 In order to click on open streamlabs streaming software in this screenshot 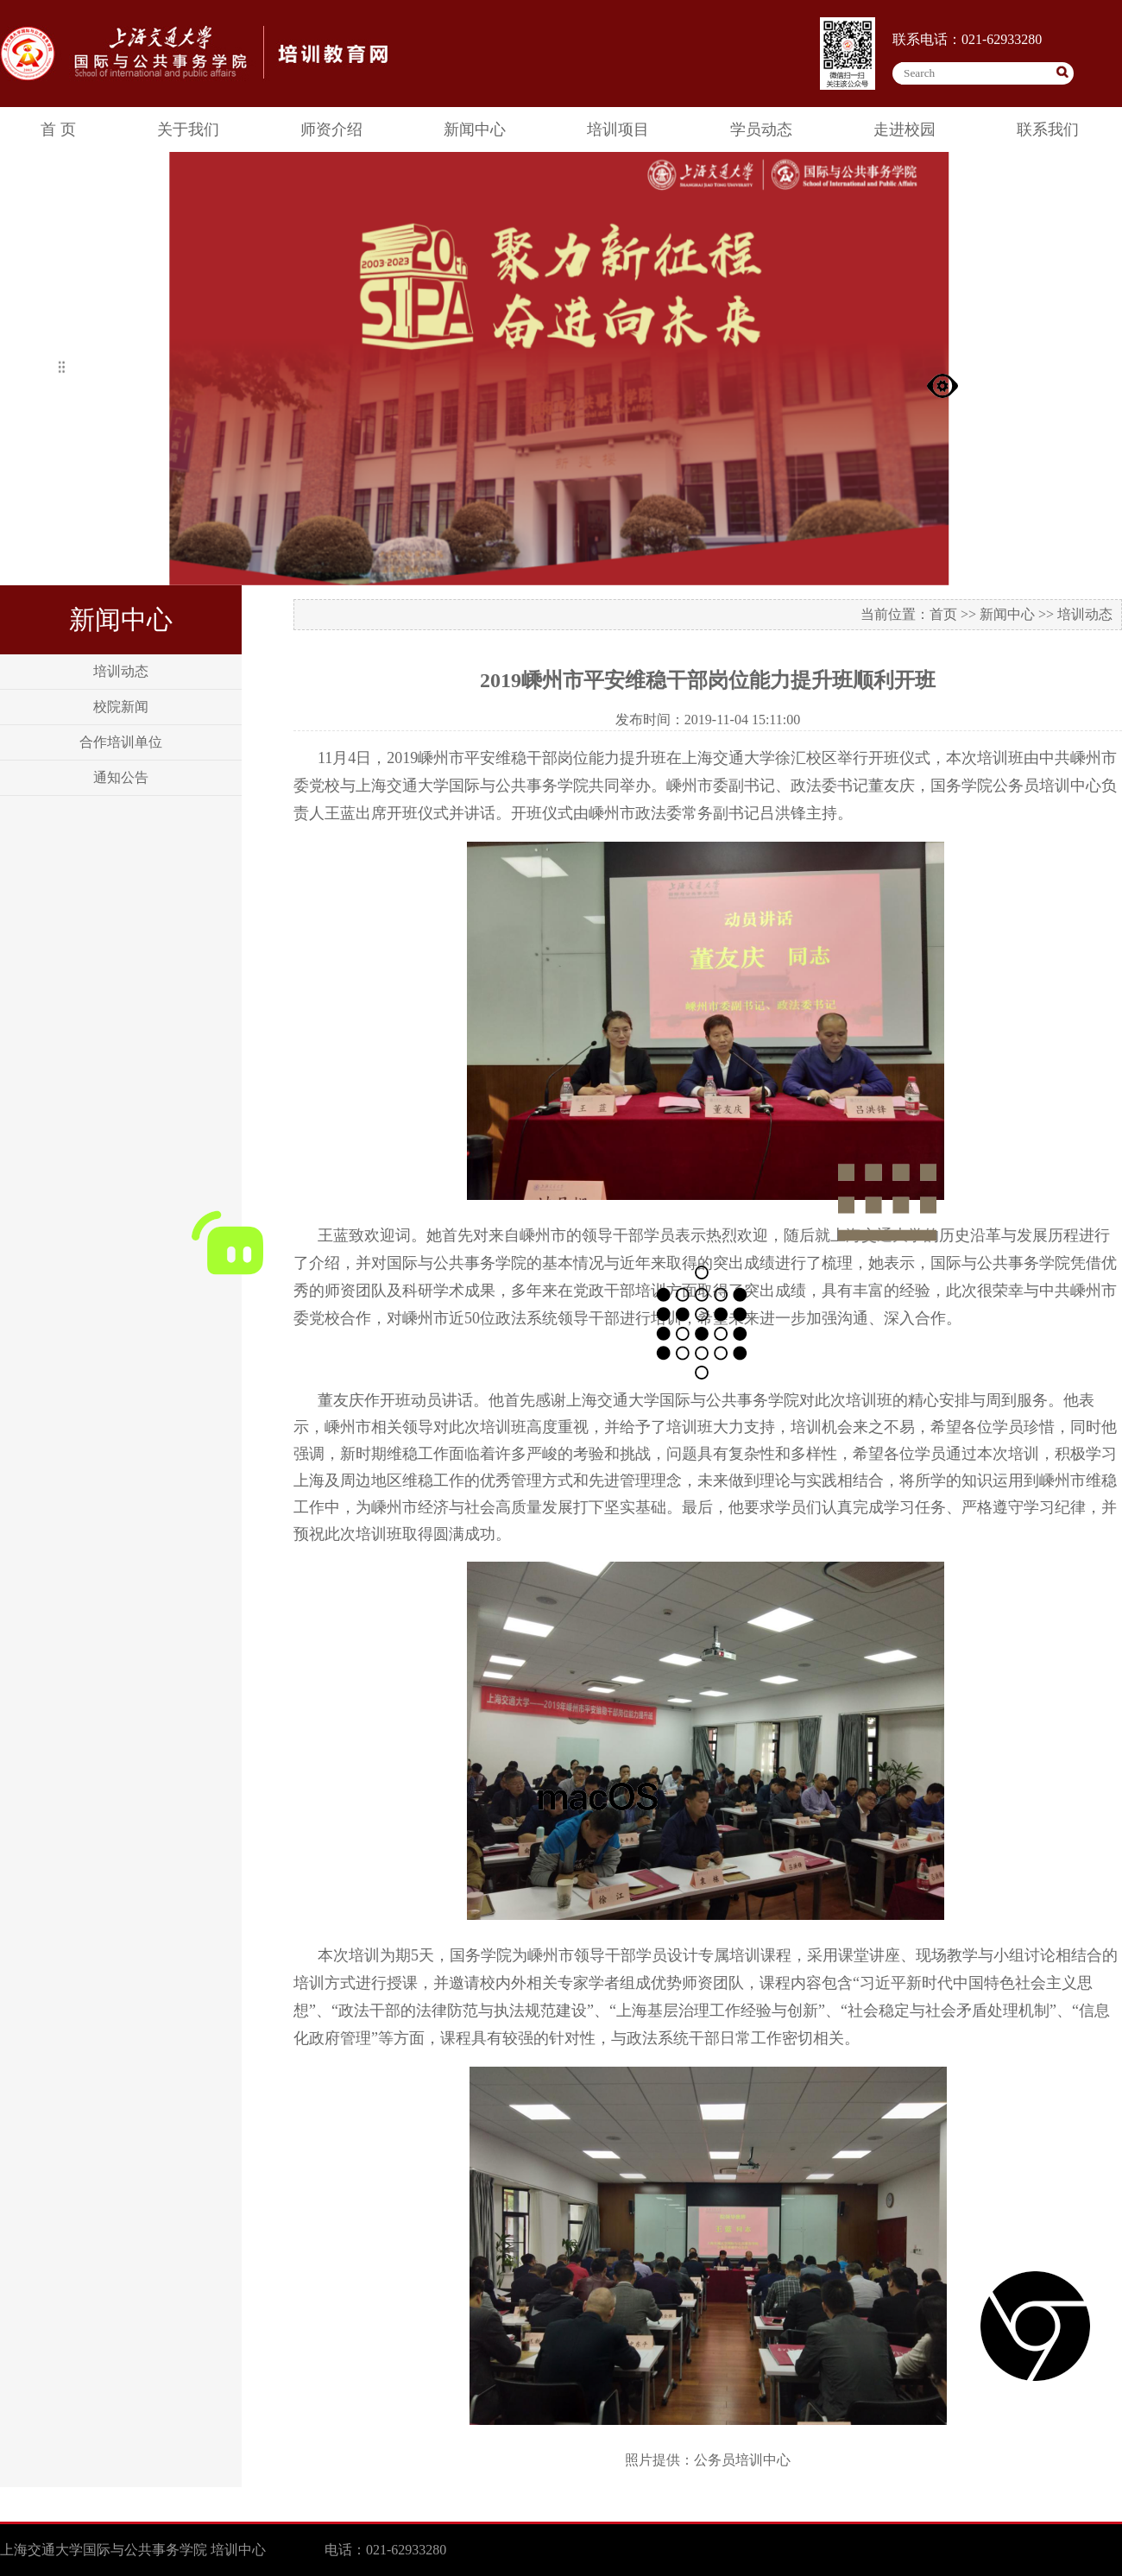, I will do `click(227, 1242)`.